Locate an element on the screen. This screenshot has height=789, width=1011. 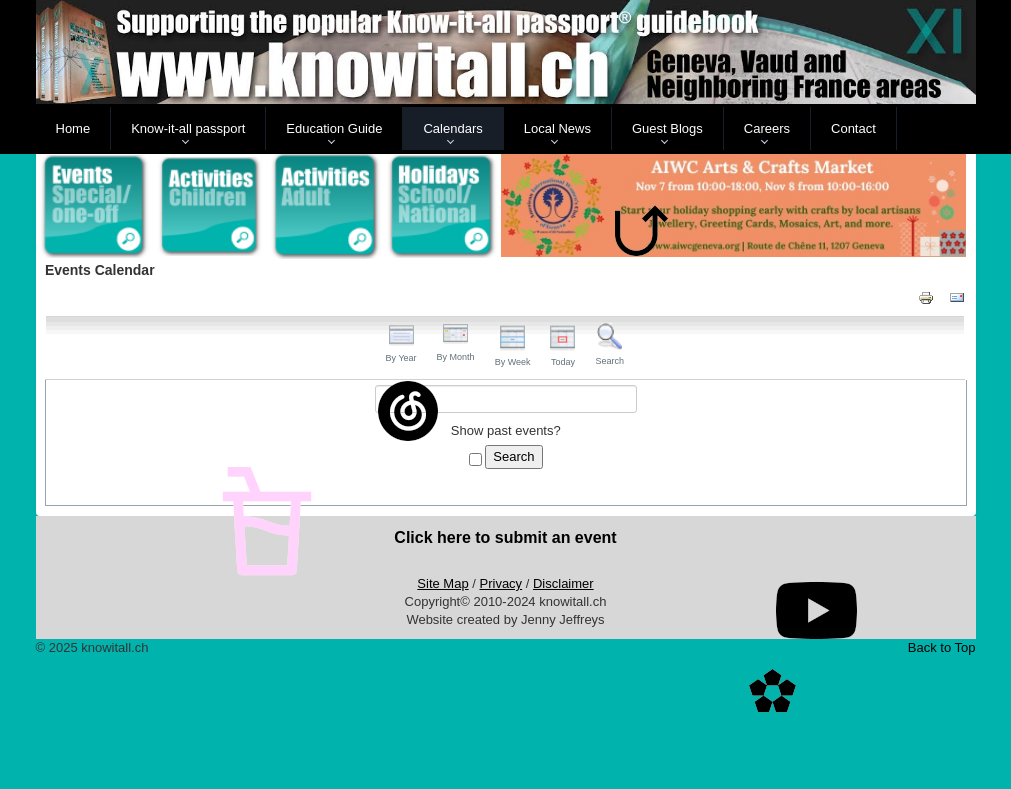
redo or repeat last action is located at coordinates (639, 232).